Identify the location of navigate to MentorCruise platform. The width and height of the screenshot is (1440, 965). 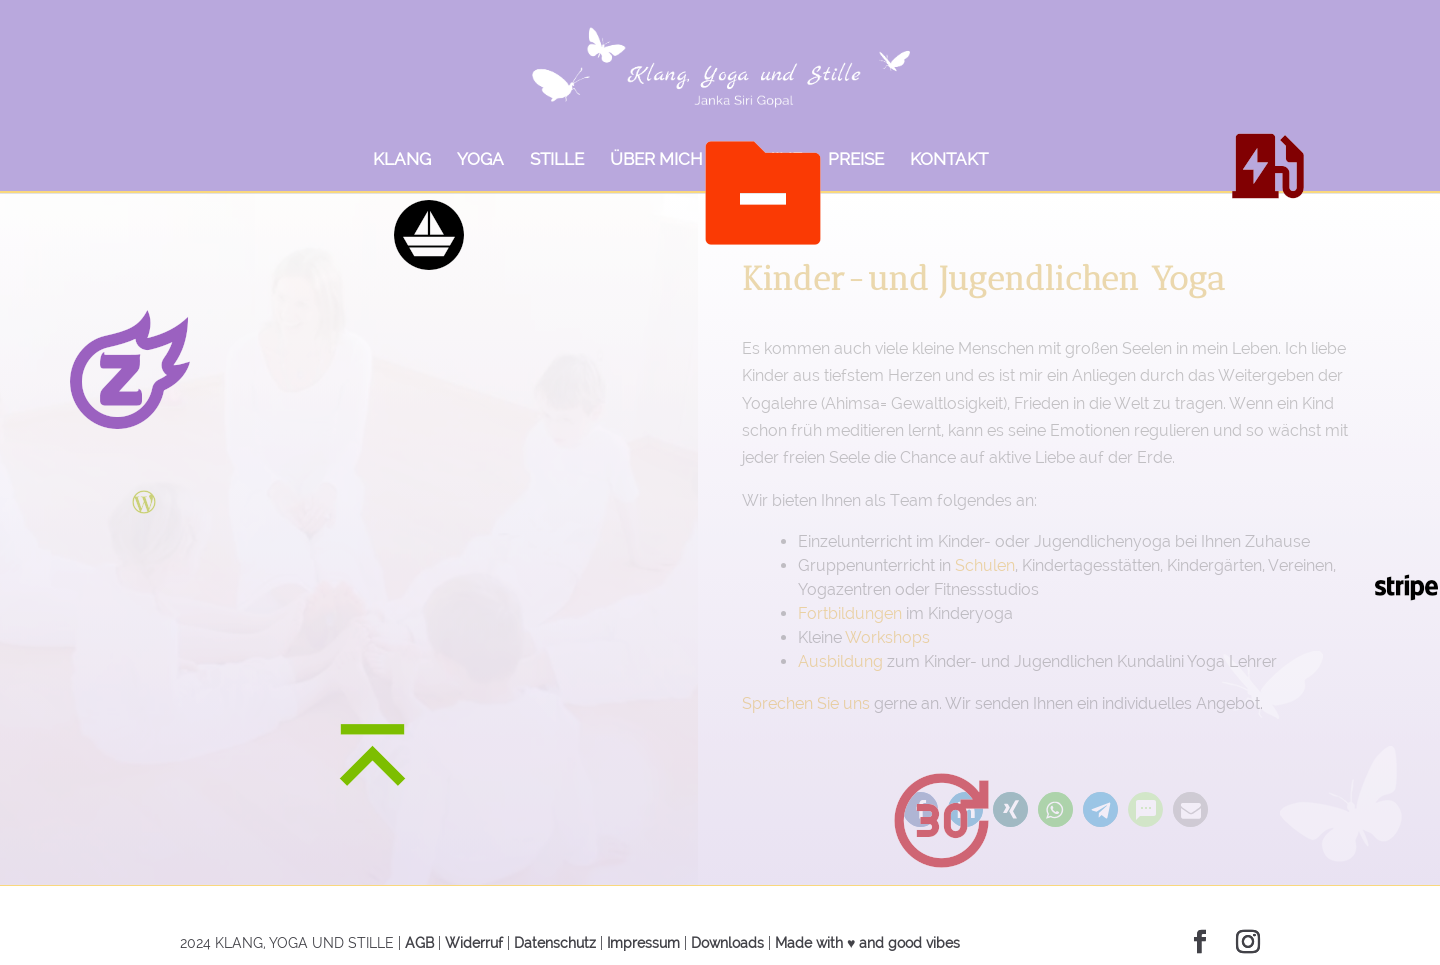
(429, 235).